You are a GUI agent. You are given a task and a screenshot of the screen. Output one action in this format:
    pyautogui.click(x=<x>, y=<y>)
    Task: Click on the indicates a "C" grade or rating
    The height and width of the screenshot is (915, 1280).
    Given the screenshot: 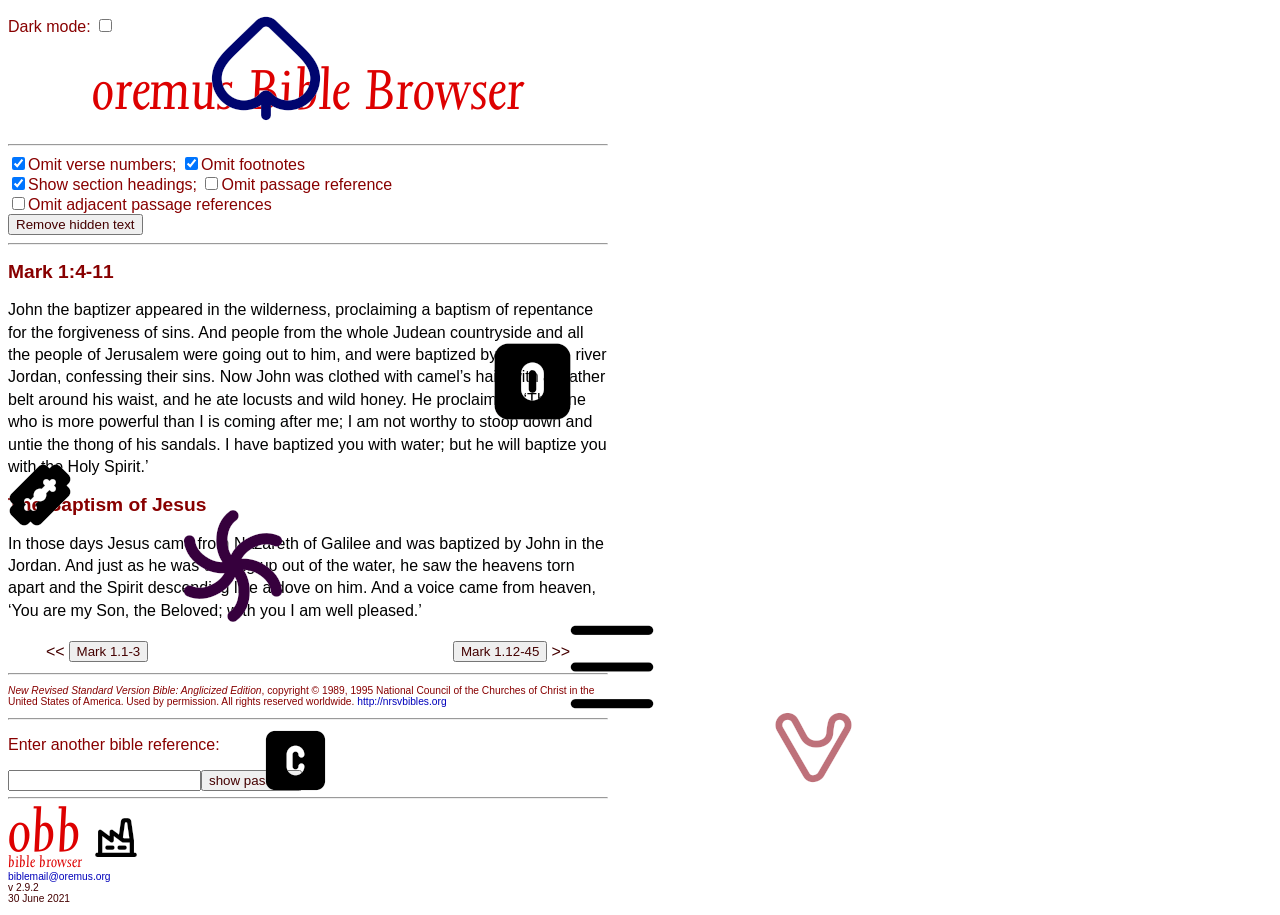 What is the action you would take?
    pyautogui.click(x=295, y=760)
    